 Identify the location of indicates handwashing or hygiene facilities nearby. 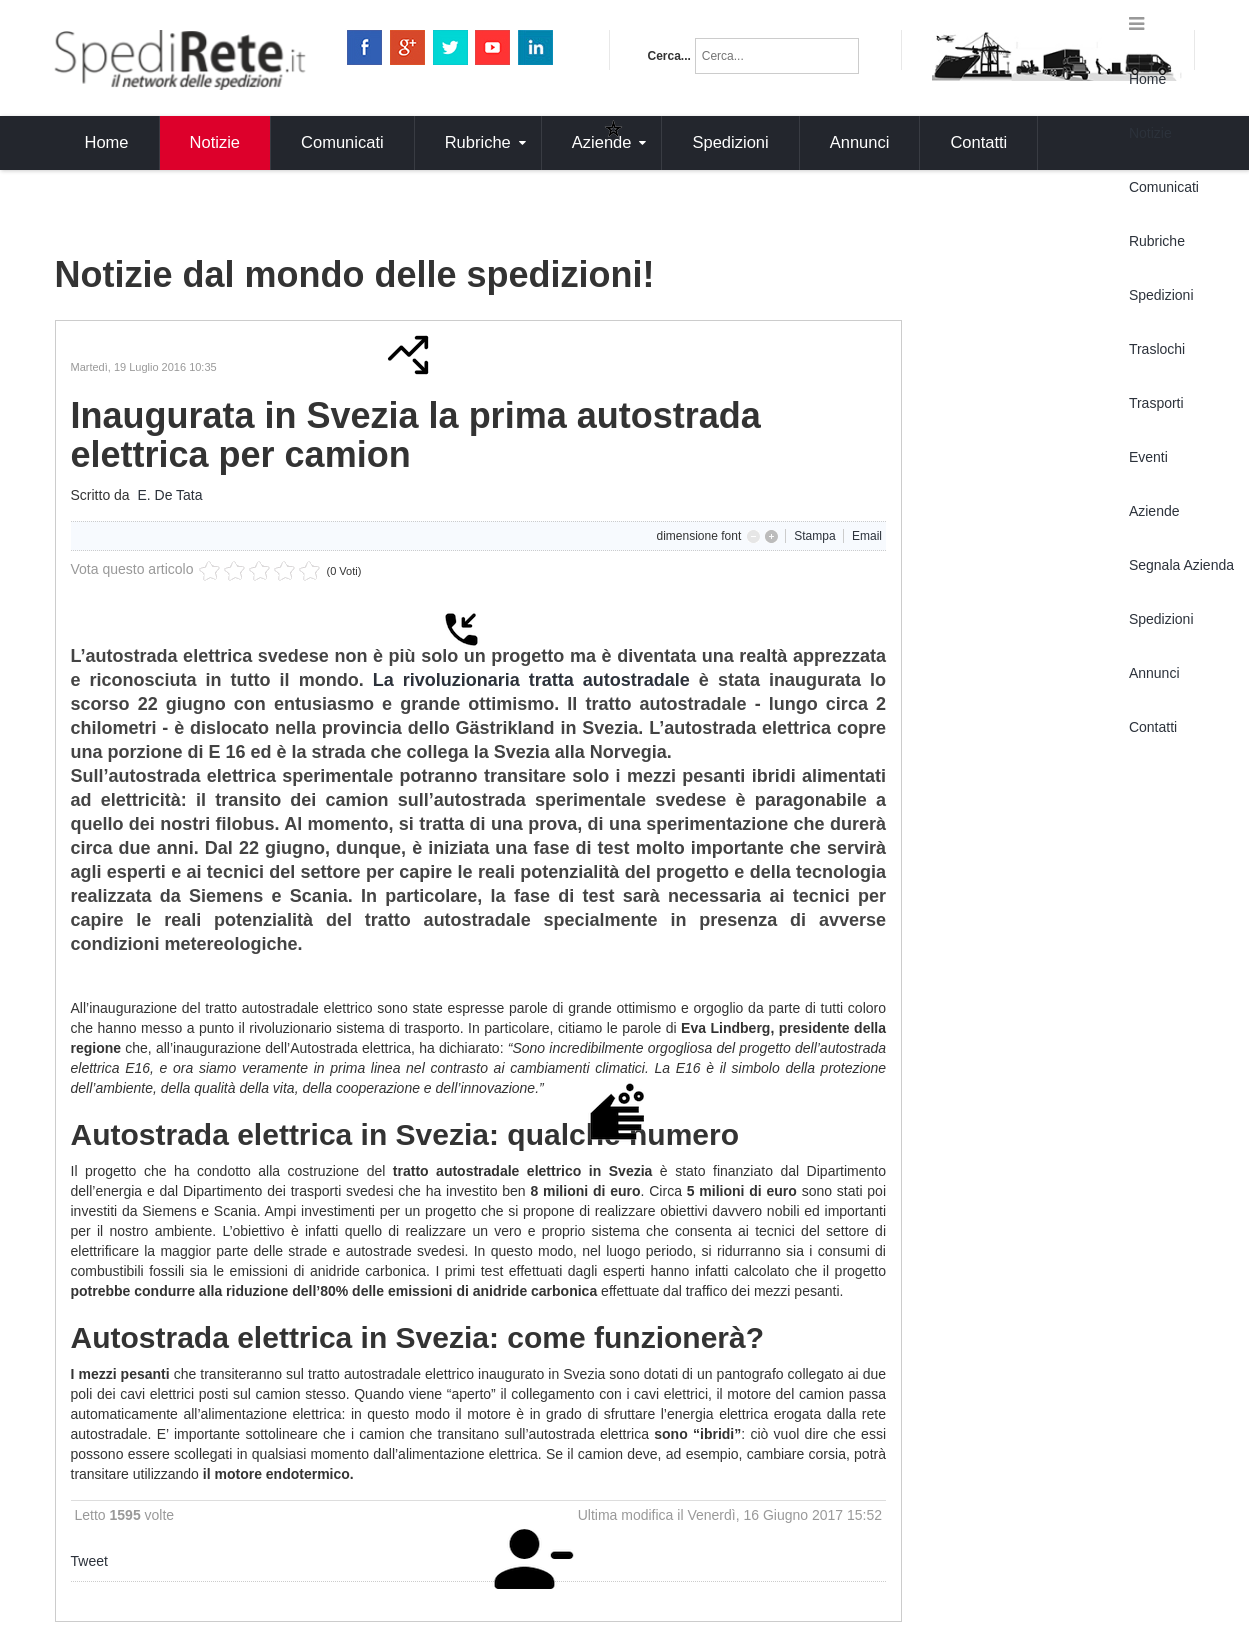
(618, 1111).